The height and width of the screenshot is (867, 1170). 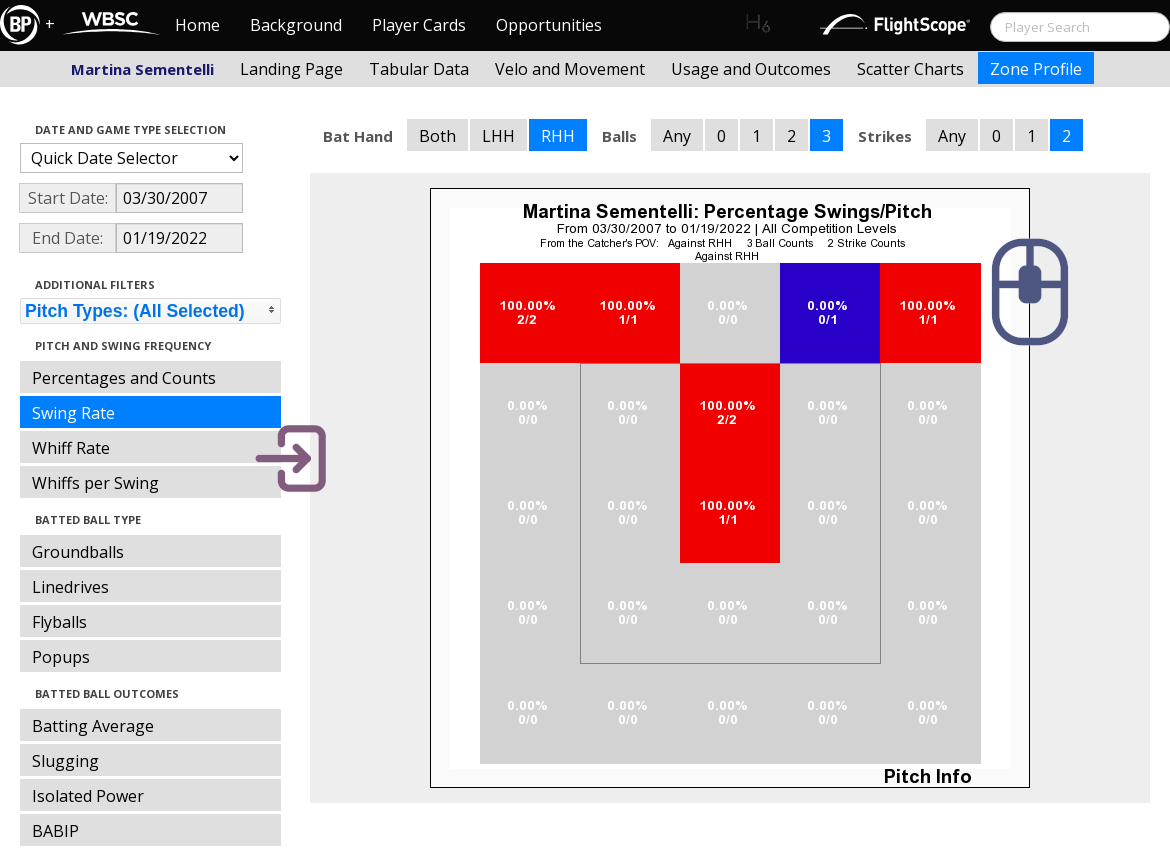 I want to click on log in to your account, so click(x=292, y=458).